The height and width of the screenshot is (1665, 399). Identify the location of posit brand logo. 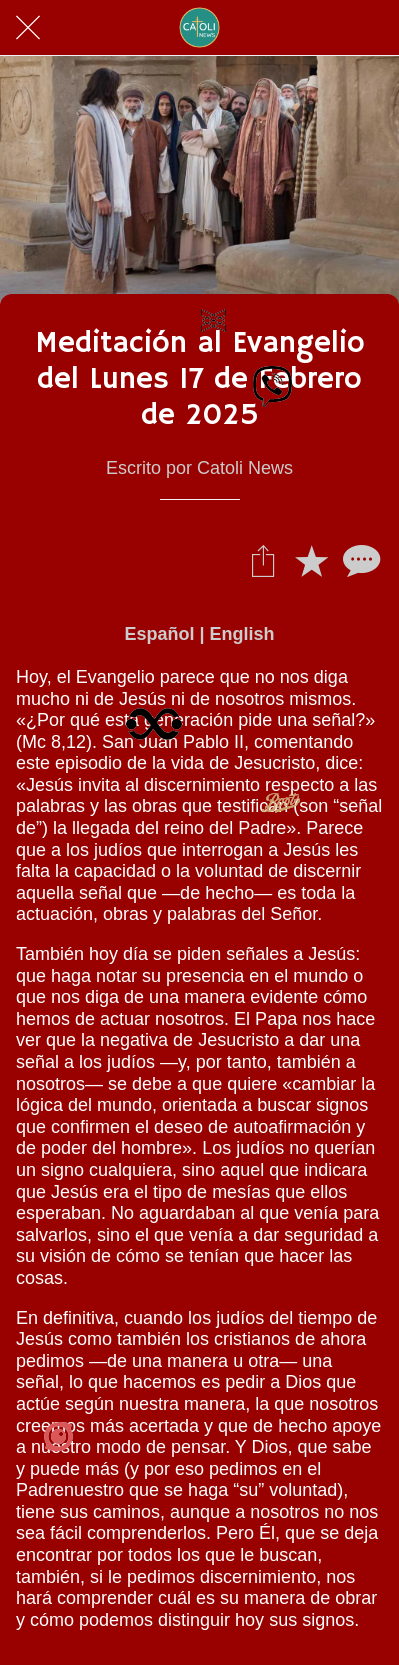
(213, 320).